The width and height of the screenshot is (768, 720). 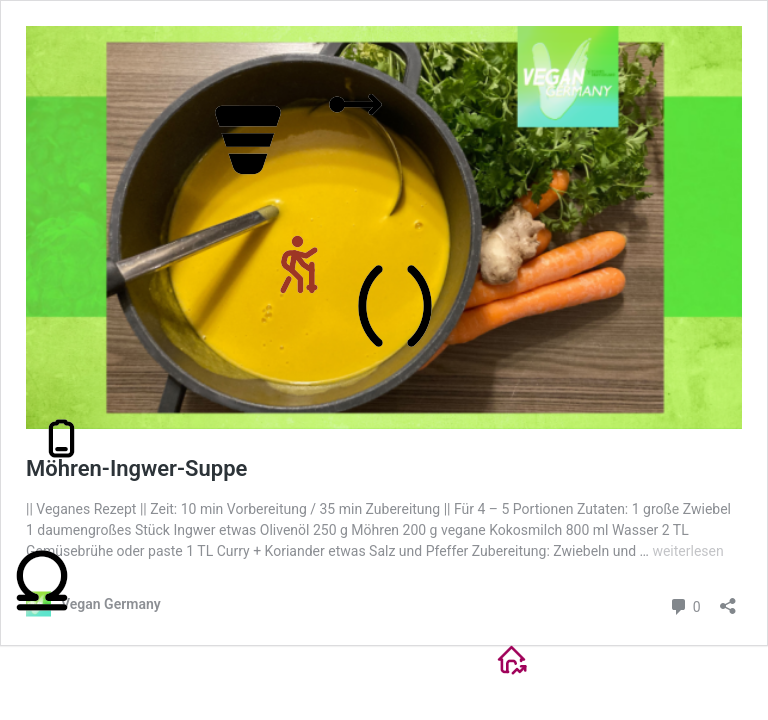 What do you see at coordinates (42, 582) in the screenshot?
I see `libra zodiac sign symbol` at bounding box center [42, 582].